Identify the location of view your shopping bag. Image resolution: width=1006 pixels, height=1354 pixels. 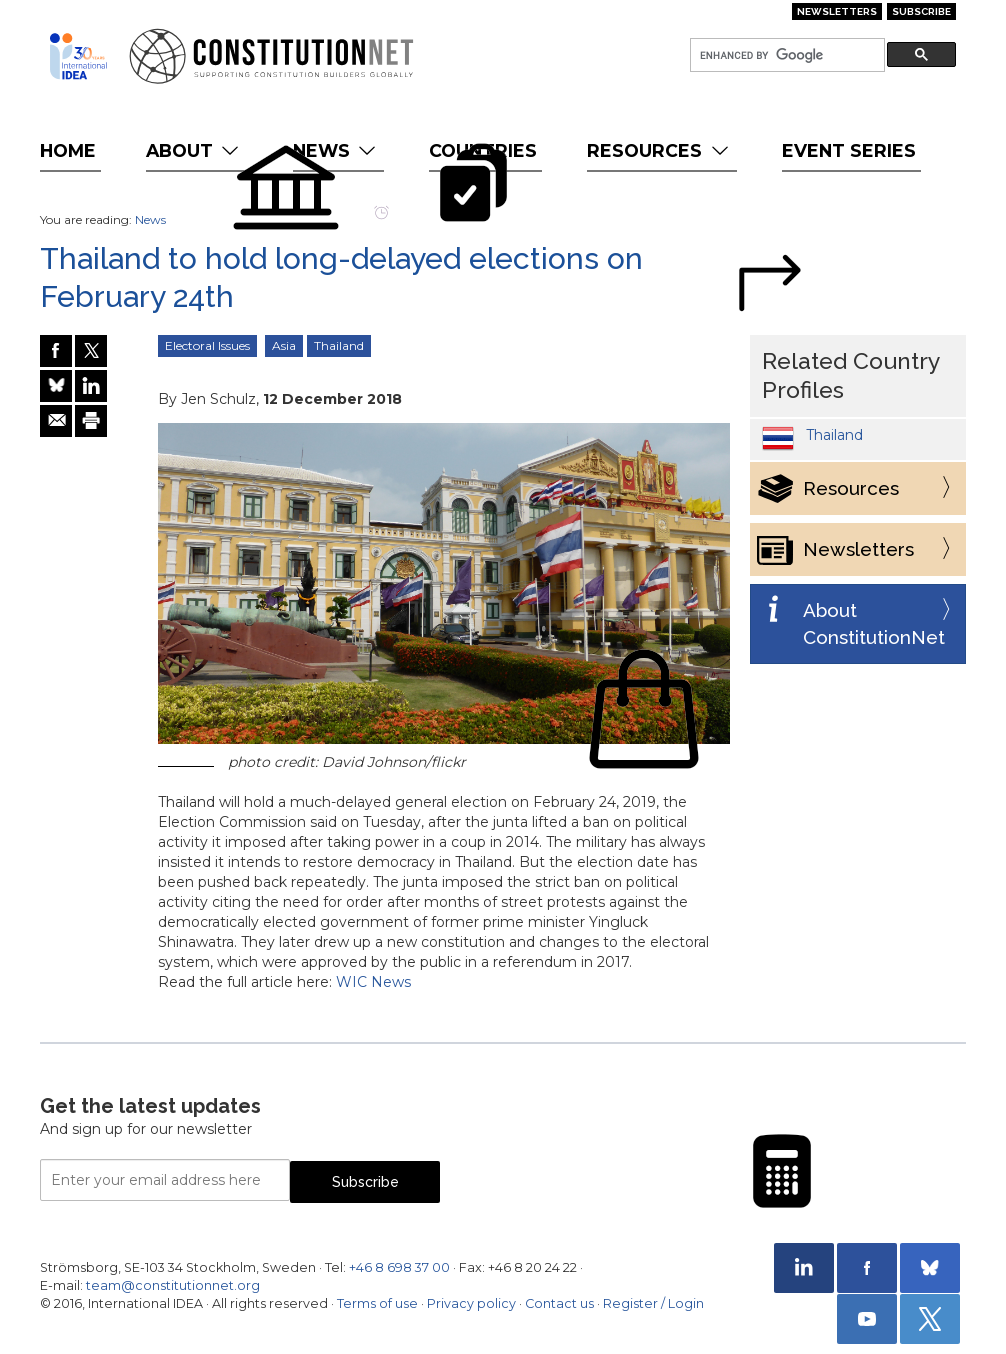
(644, 709).